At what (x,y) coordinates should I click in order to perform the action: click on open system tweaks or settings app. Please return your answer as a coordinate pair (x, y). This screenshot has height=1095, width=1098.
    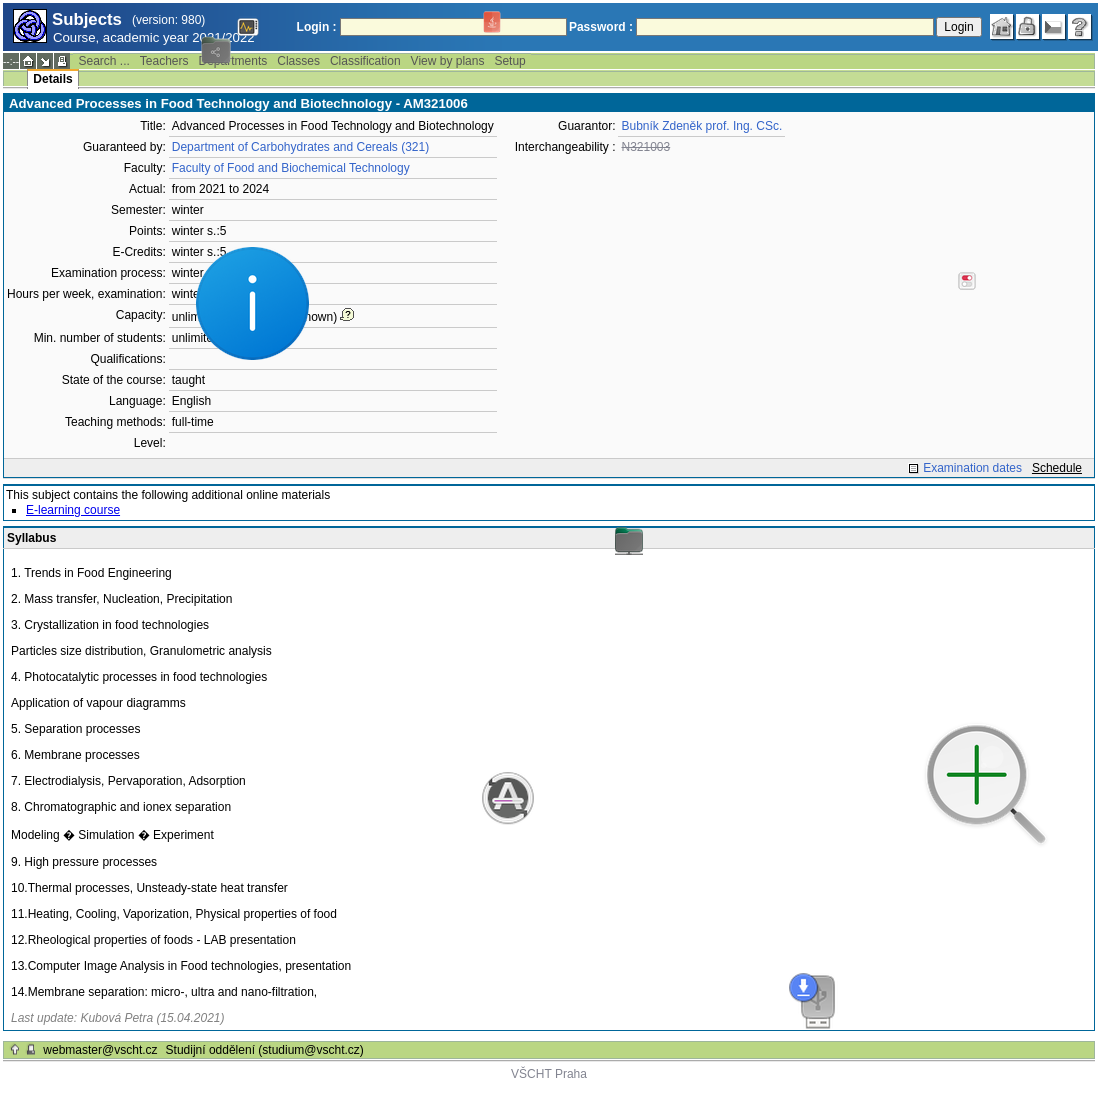
    Looking at the image, I should click on (967, 281).